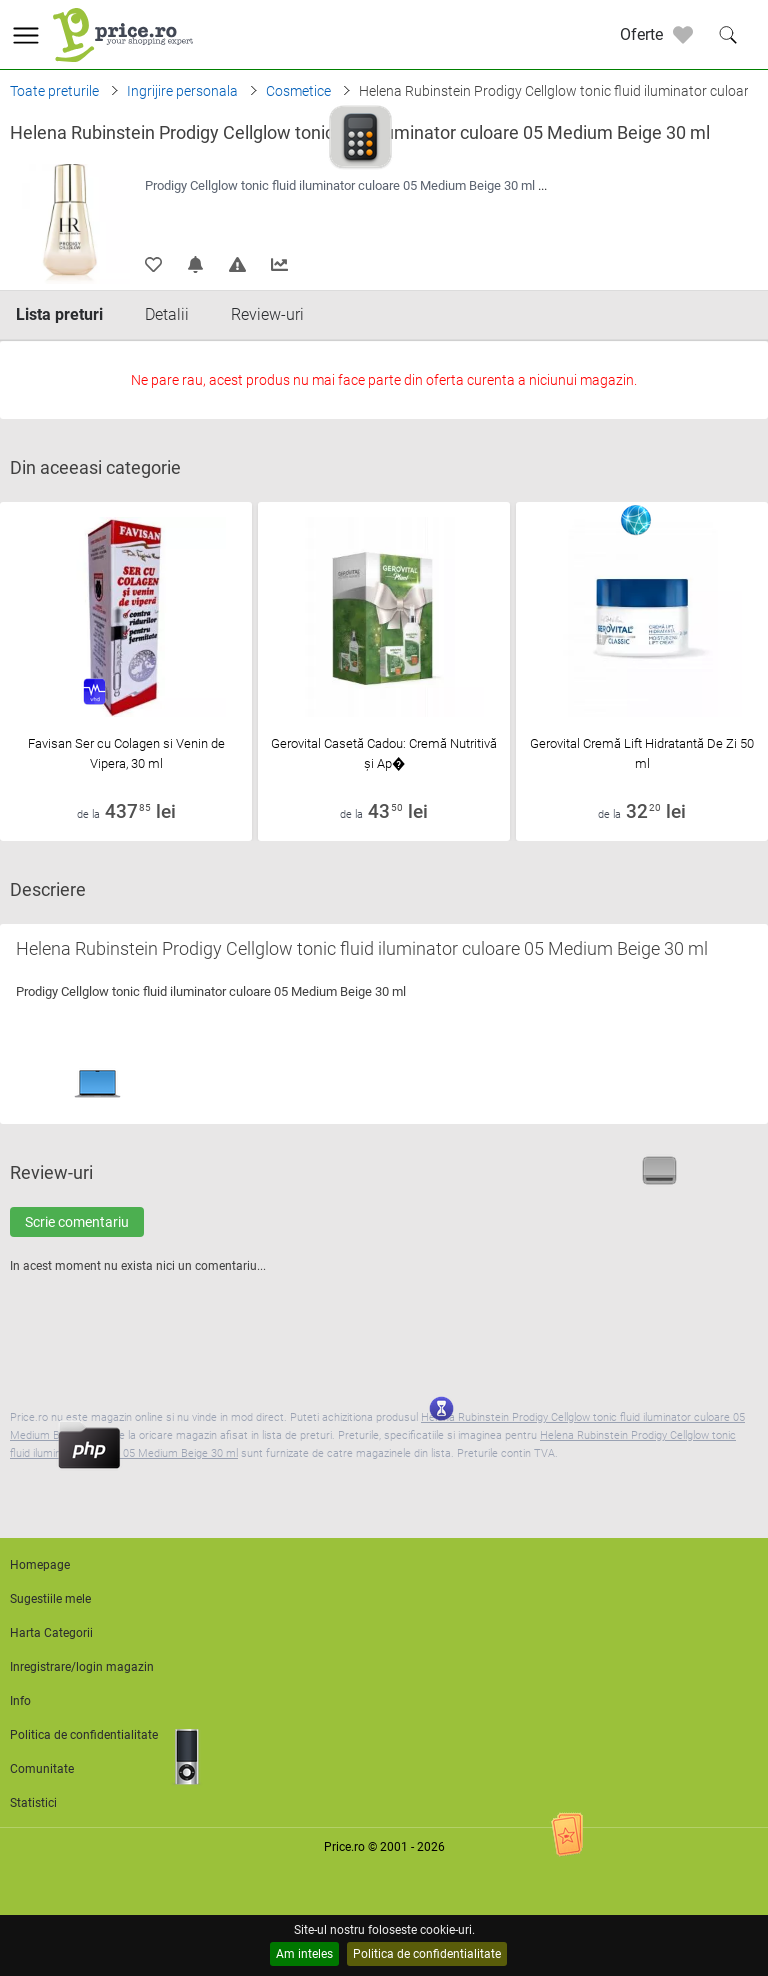 This screenshot has height=1976, width=768. What do you see at coordinates (94, 691) in the screenshot?
I see `virtualbox virtual hard disk file` at bounding box center [94, 691].